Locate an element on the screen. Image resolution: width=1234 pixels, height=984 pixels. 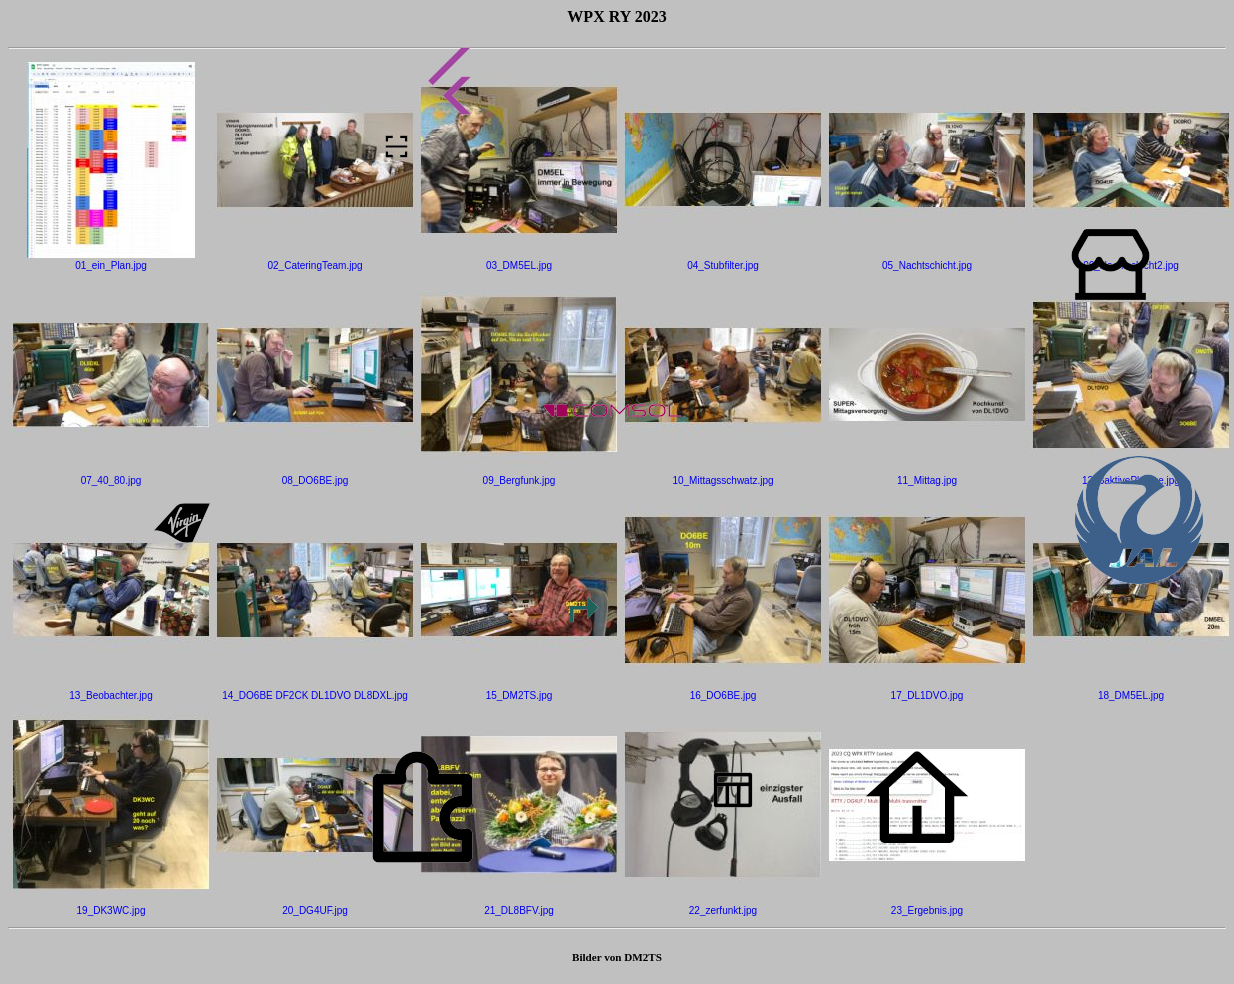
share or forward content is located at coordinates (582, 609).